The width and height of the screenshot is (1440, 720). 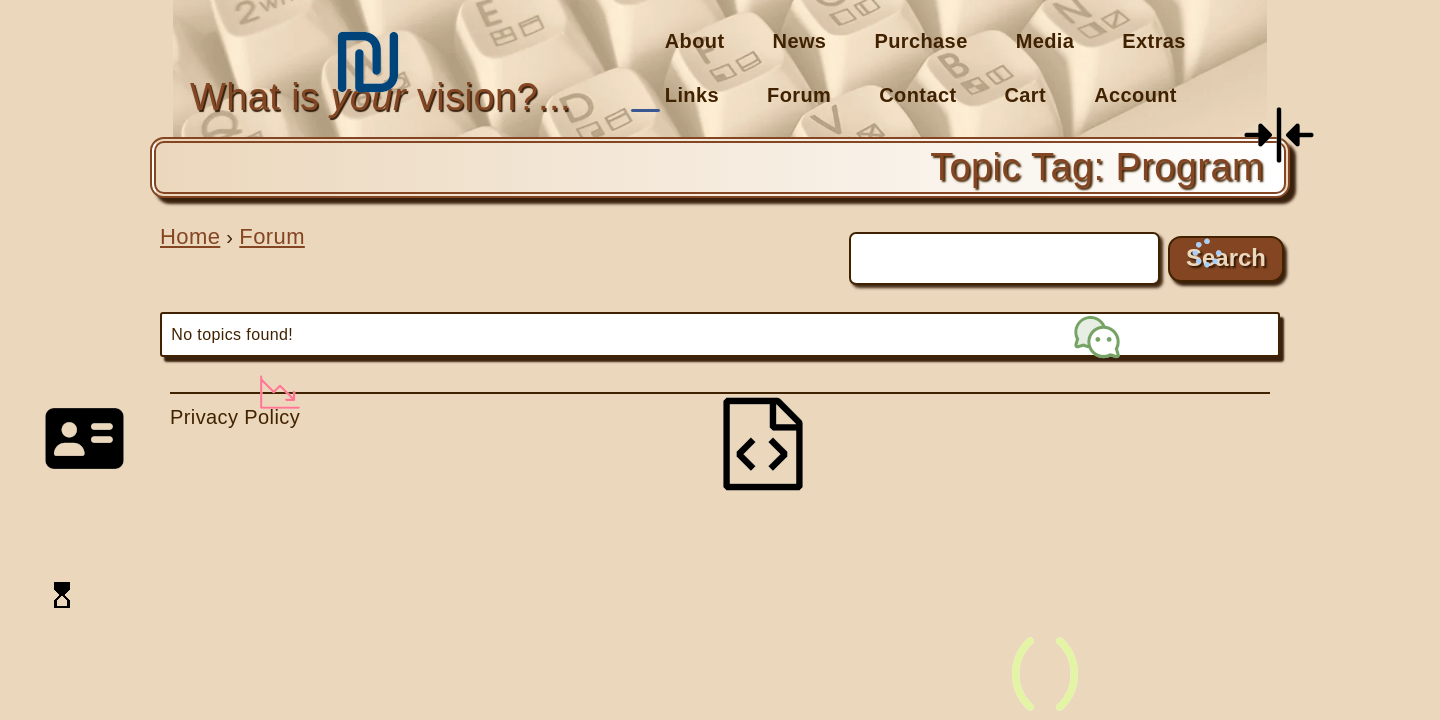 What do you see at coordinates (1045, 674) in the screenshot?
I see `insert parentheses or brackets in text` at bounding box center [1045, 674].